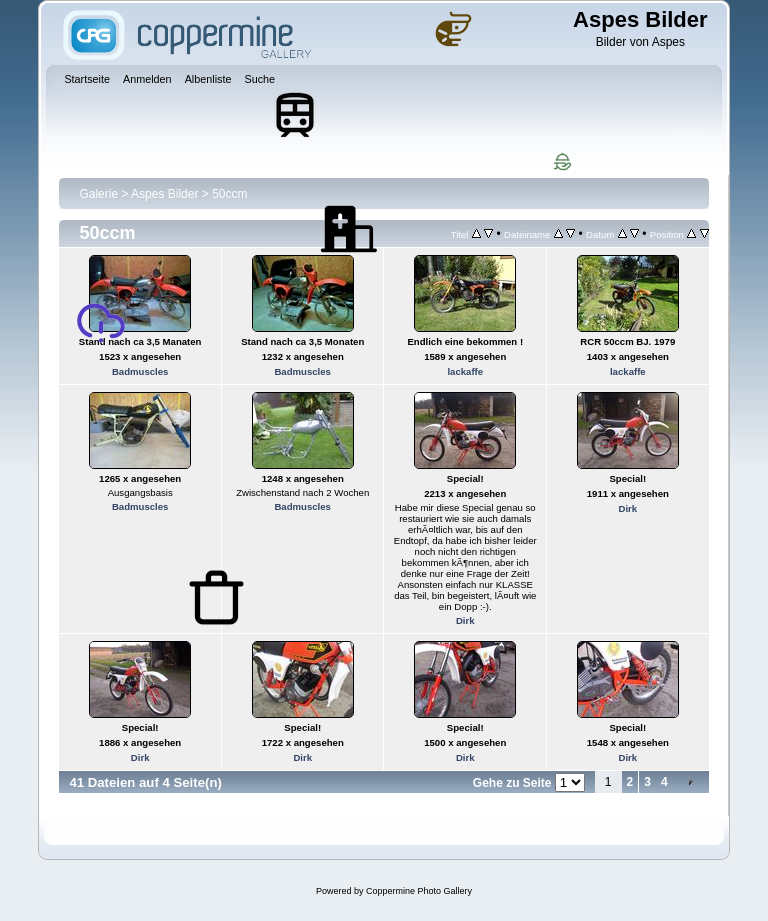 Image resolution: width=768 pixels, height=921 pixels. I want to click on delete this item, so click(216, 597).